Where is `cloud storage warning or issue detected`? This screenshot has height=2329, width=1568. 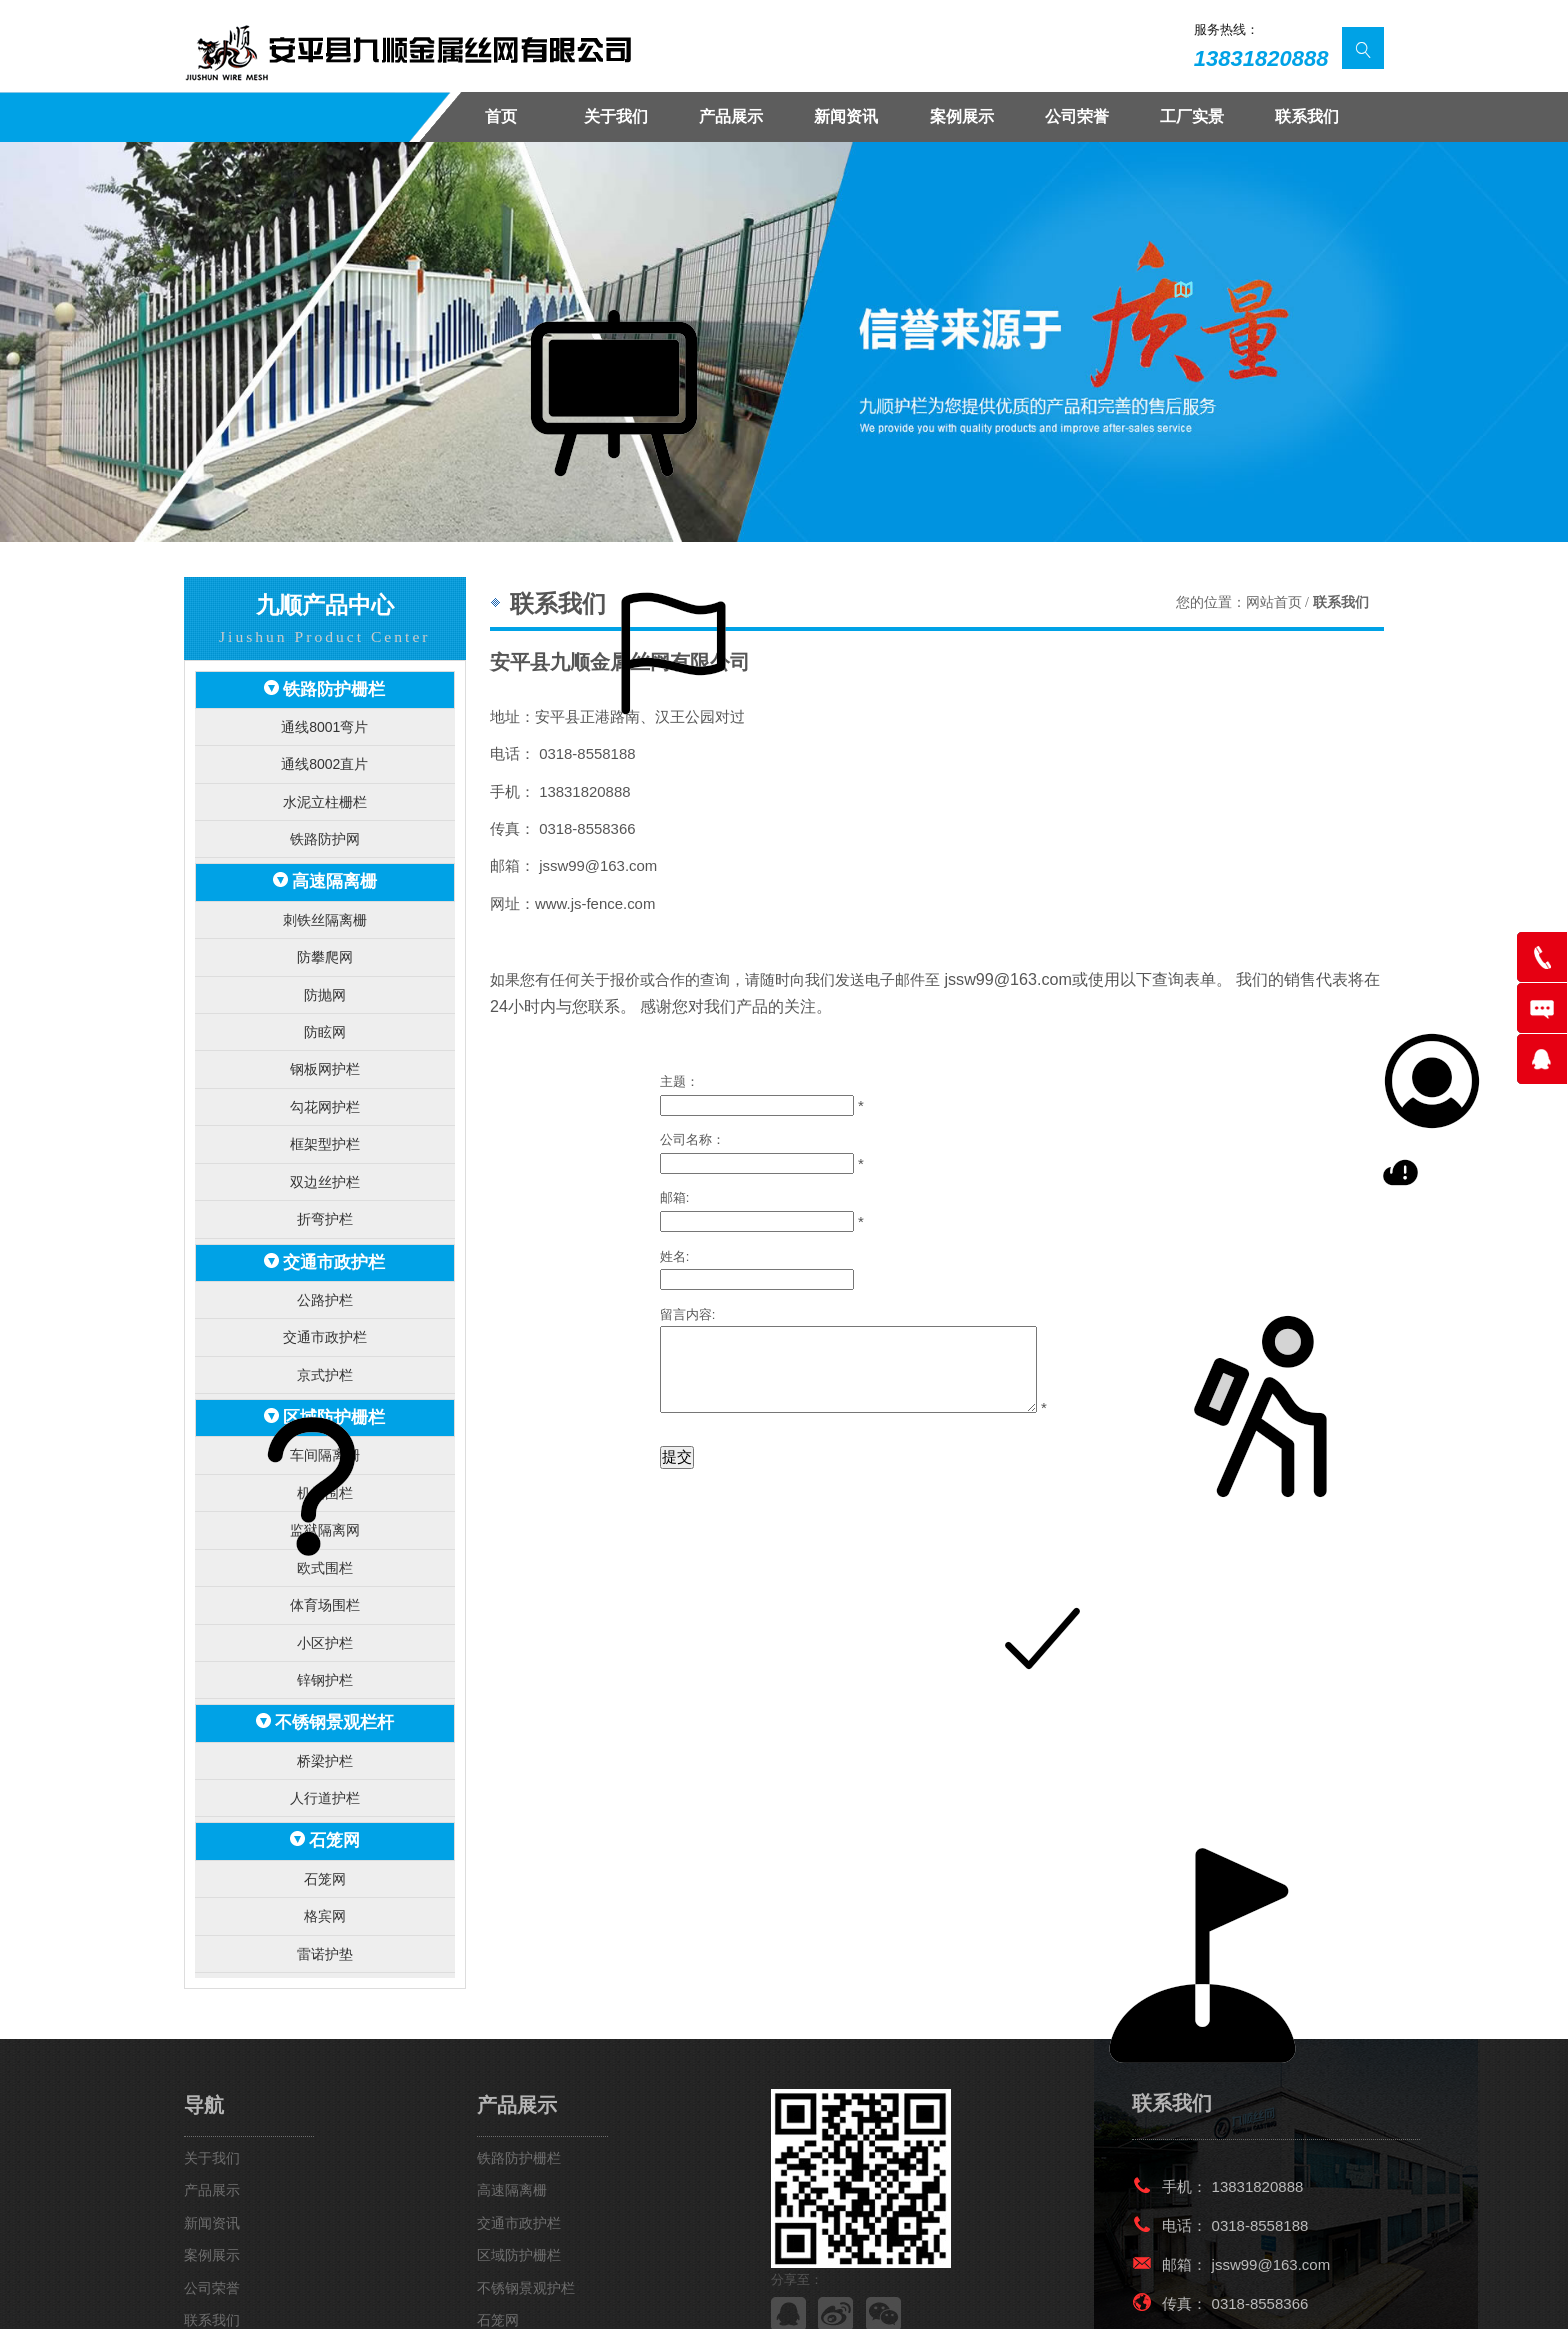
cloud storage warning or issue detected is located at coordinates (1400, 1172).